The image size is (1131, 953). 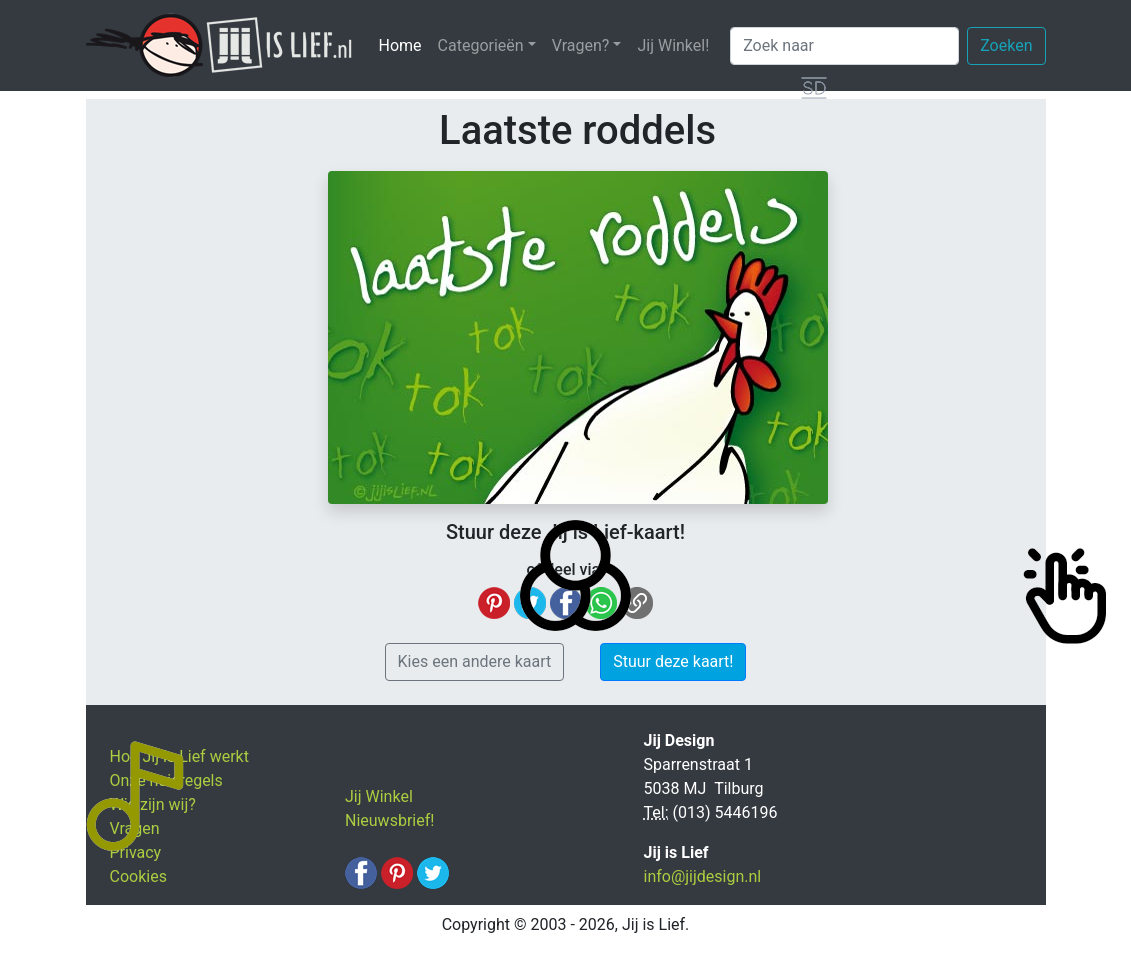 I want to click on indicates standard definition video quality, so click(x=814, y=88).